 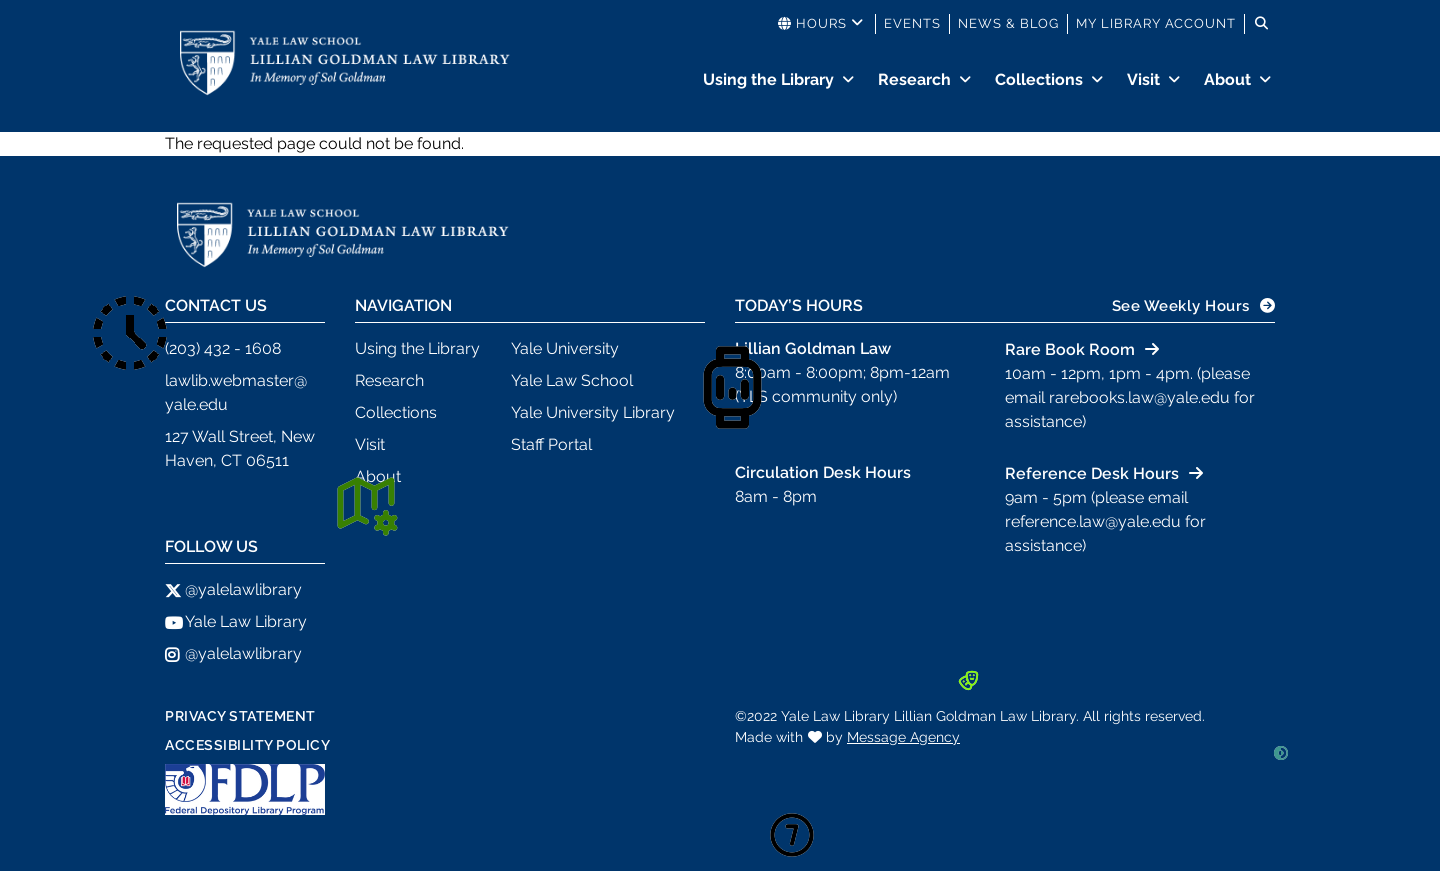 What do you see at coordinates (968, 680) in the screenshot?
I see `access theater or entertainment content` at bounding box center [968, 680].